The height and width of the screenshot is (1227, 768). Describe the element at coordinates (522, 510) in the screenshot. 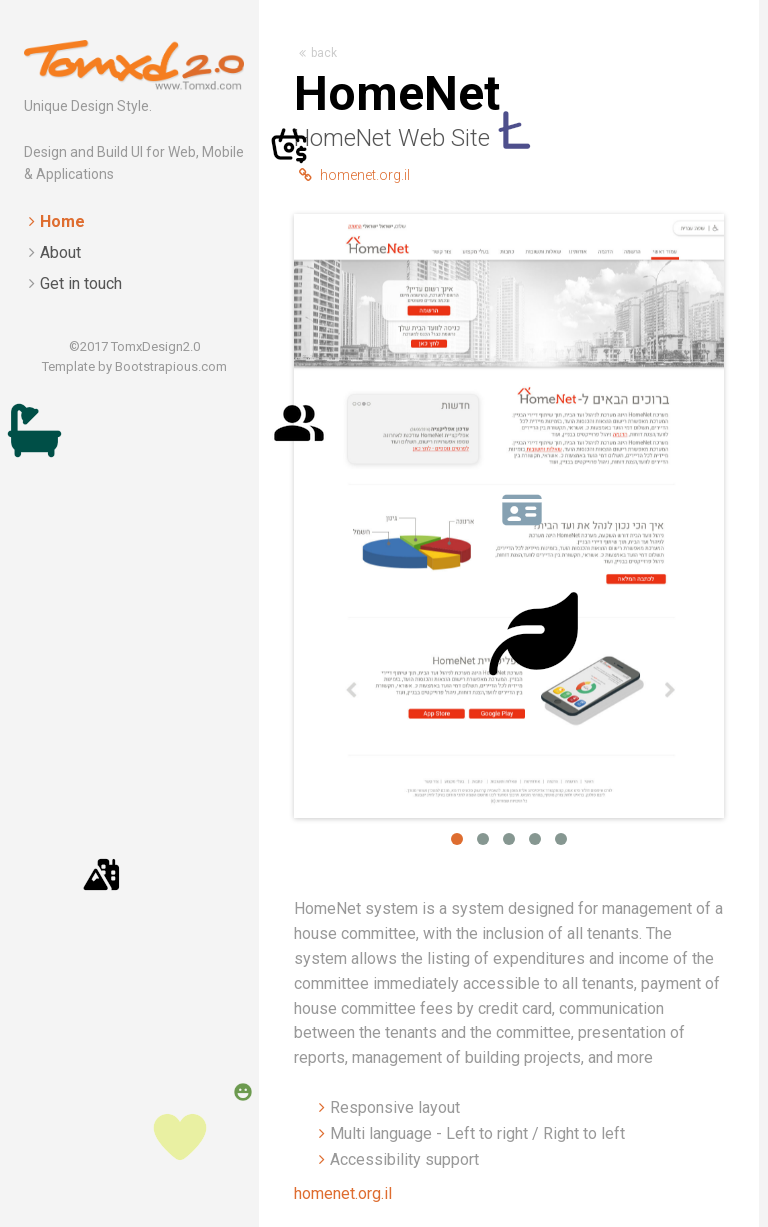

I see `view your driver's license or ID card` at that location.